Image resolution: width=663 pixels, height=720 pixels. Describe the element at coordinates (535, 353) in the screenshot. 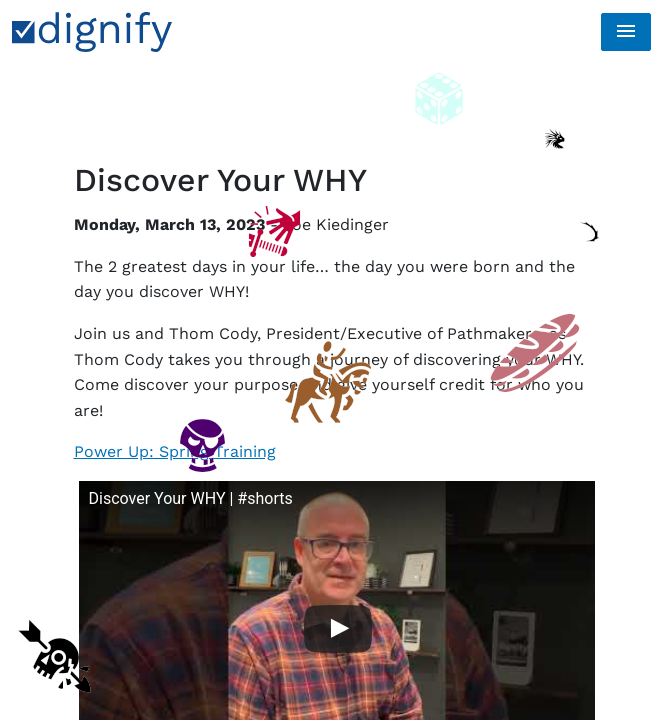

I see `access food or dining options` at that location.